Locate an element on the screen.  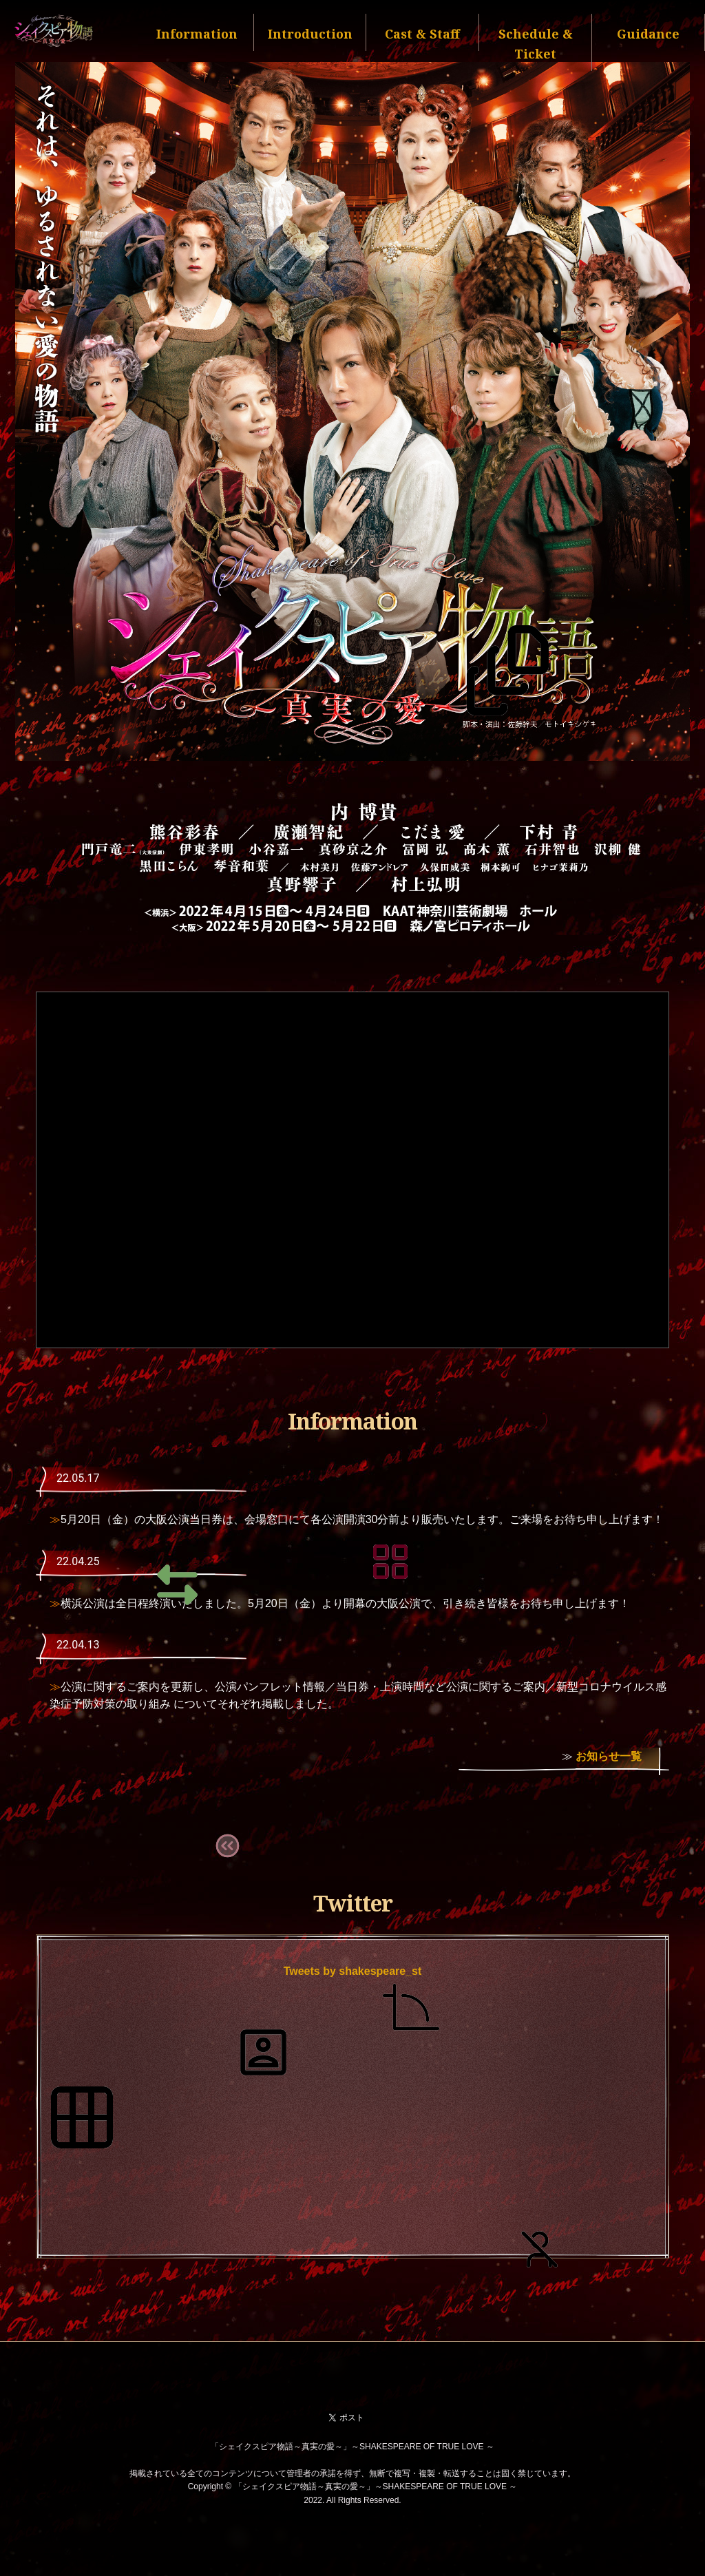
view stacked or grouped files is located at coordinates (507, 670).